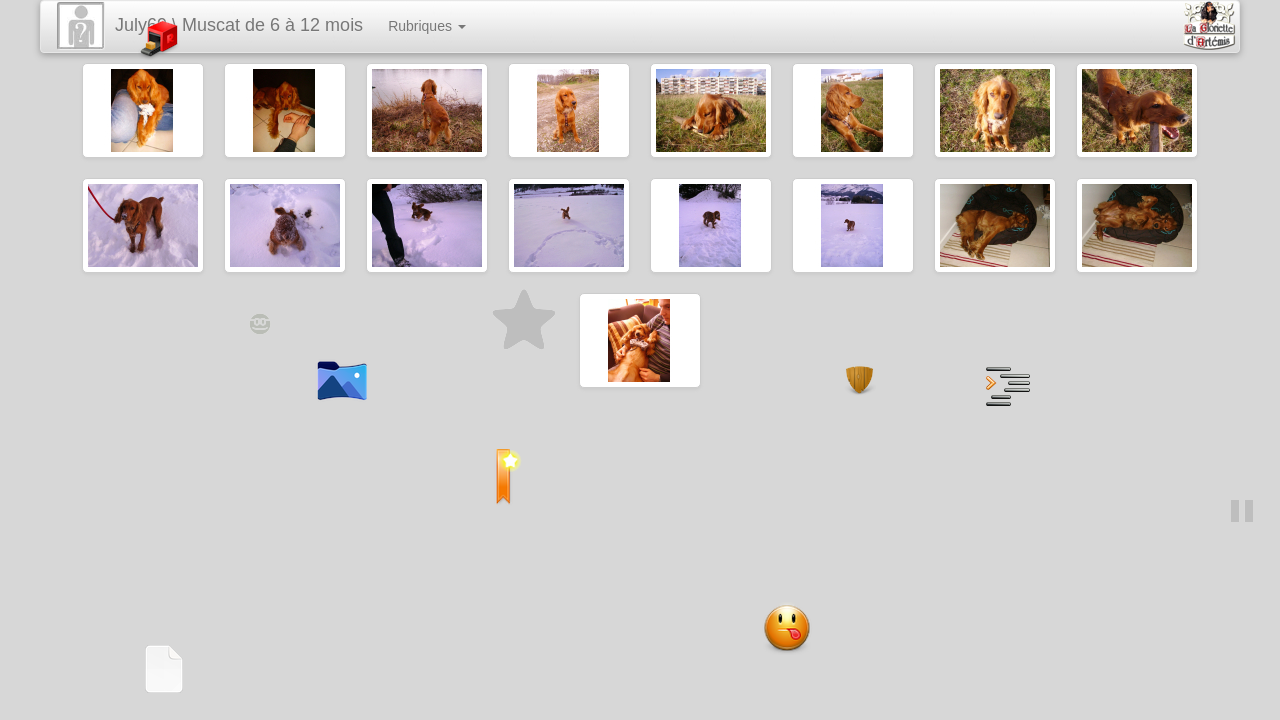 Image resolution: width=1280 pixels, height=720 pixels. What do you see at coordinates (159, 39) in the screenshot?
I see `indicates a software package repository` at bounding box center [159, 39].